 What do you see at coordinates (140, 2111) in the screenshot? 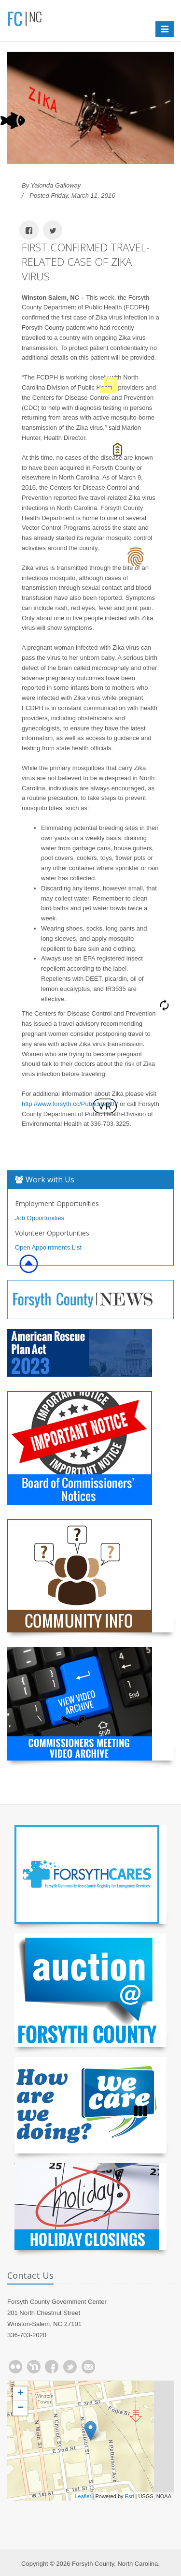
I see `switch to column view layout` at bounding box center [140, 2111].